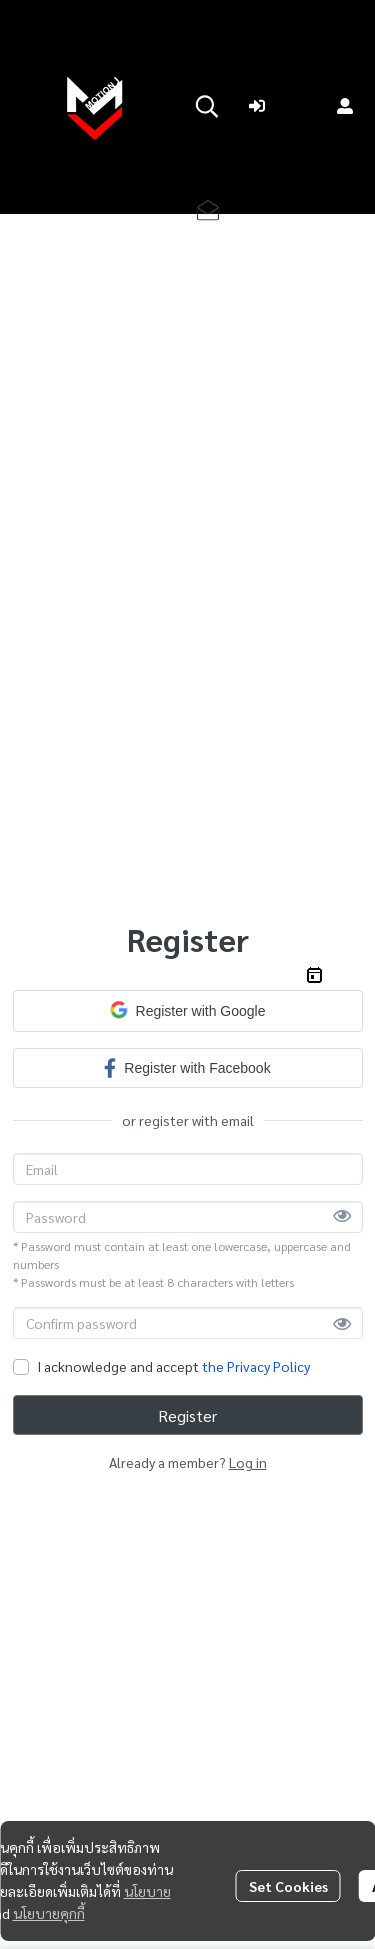  What do you see at coordinates (314, 975) in the screenshot?
I see `view today's date or events` at bounding box center [314, 975].